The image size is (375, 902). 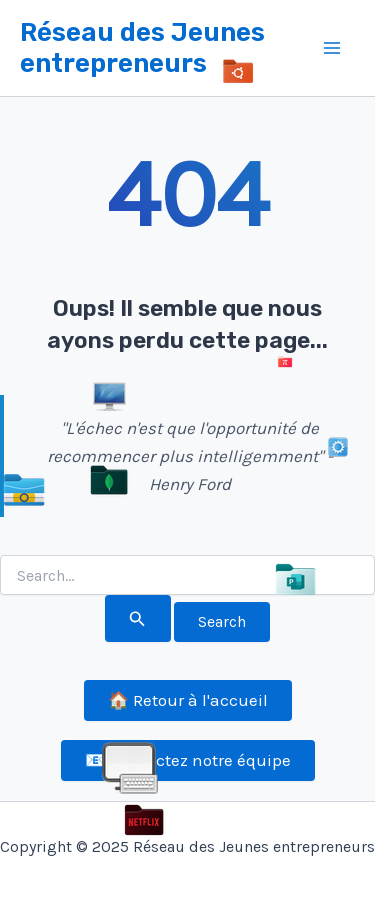 I want to click on open folder containing Netflix downloads or media, so click(x=144, y=821).